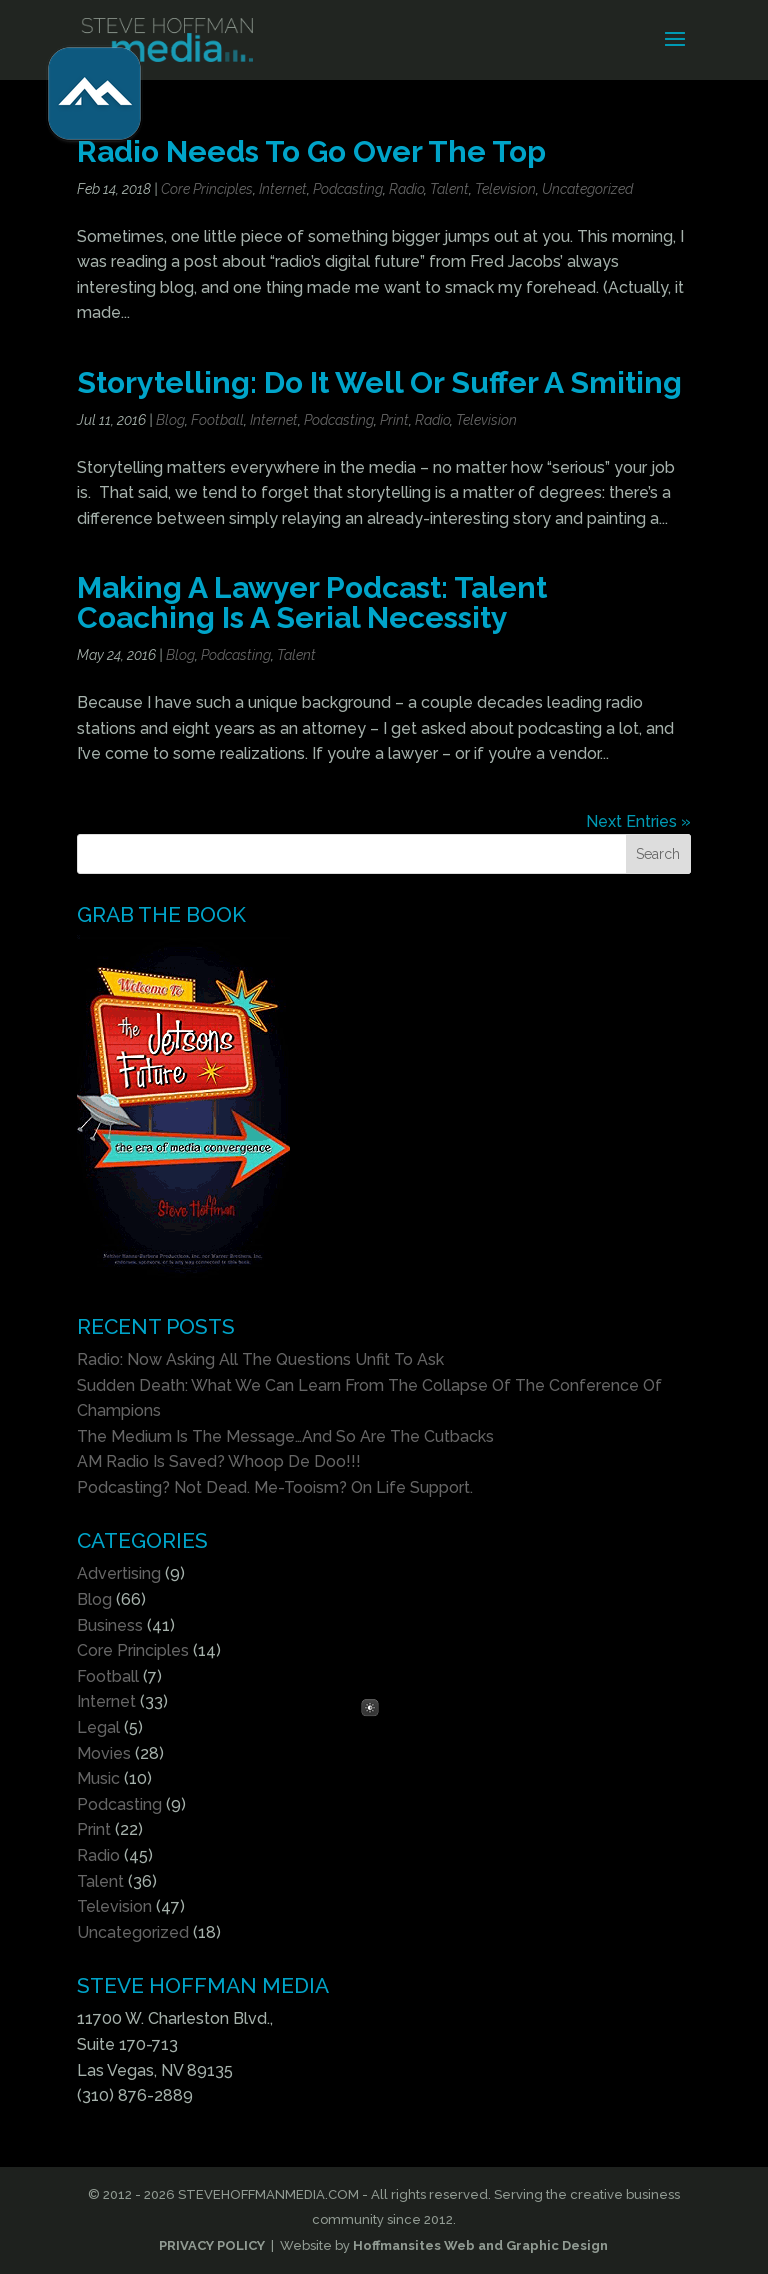 This screenshot has width=768, height=2274. Describe the element at coordinates (370, 1708) in the screenshot. I see `toggle night light or night shift mode` at that location.